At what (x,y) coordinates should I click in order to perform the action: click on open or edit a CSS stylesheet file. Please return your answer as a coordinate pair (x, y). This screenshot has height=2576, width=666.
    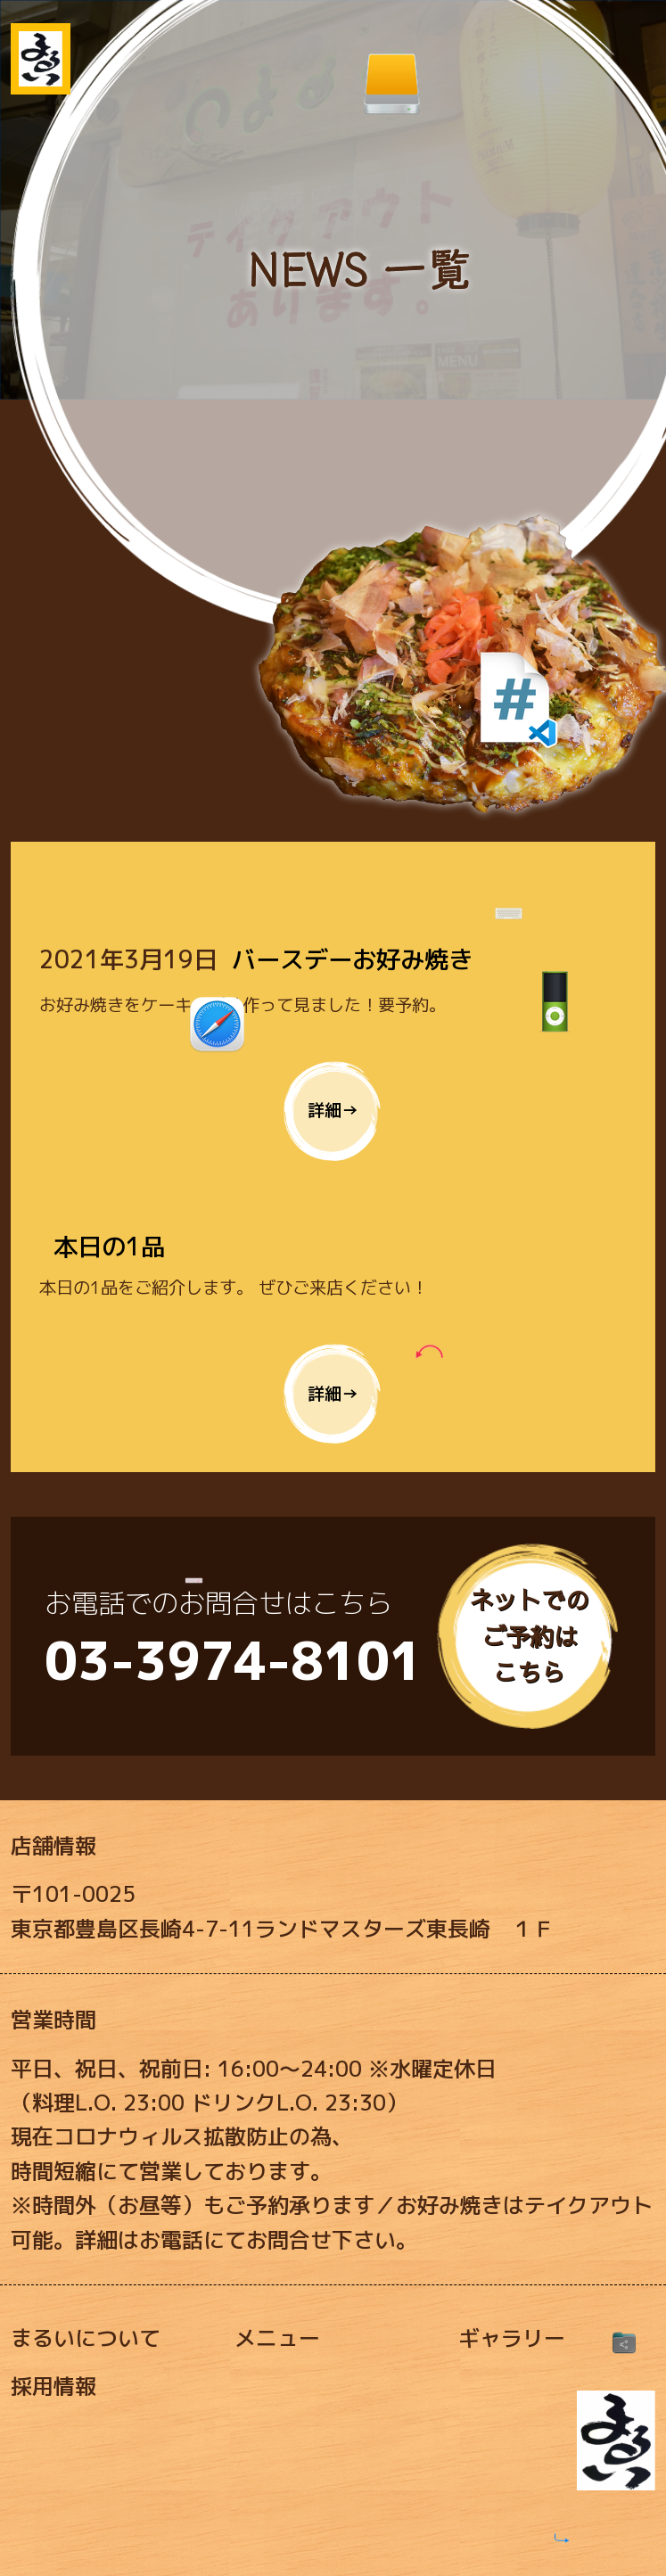
    Looking at the image, I should click on (514, 699).